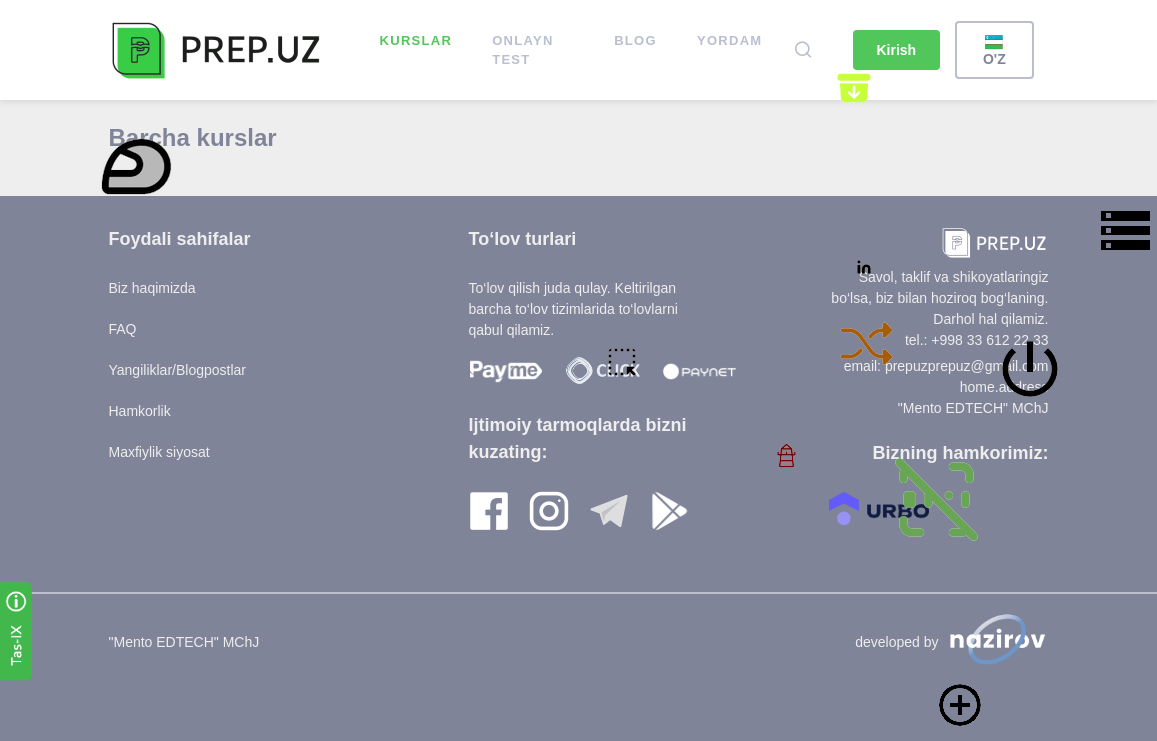 The width and height of the screenshot is (1157, 741). I want to click on archive or store an item, so click(854, 88).